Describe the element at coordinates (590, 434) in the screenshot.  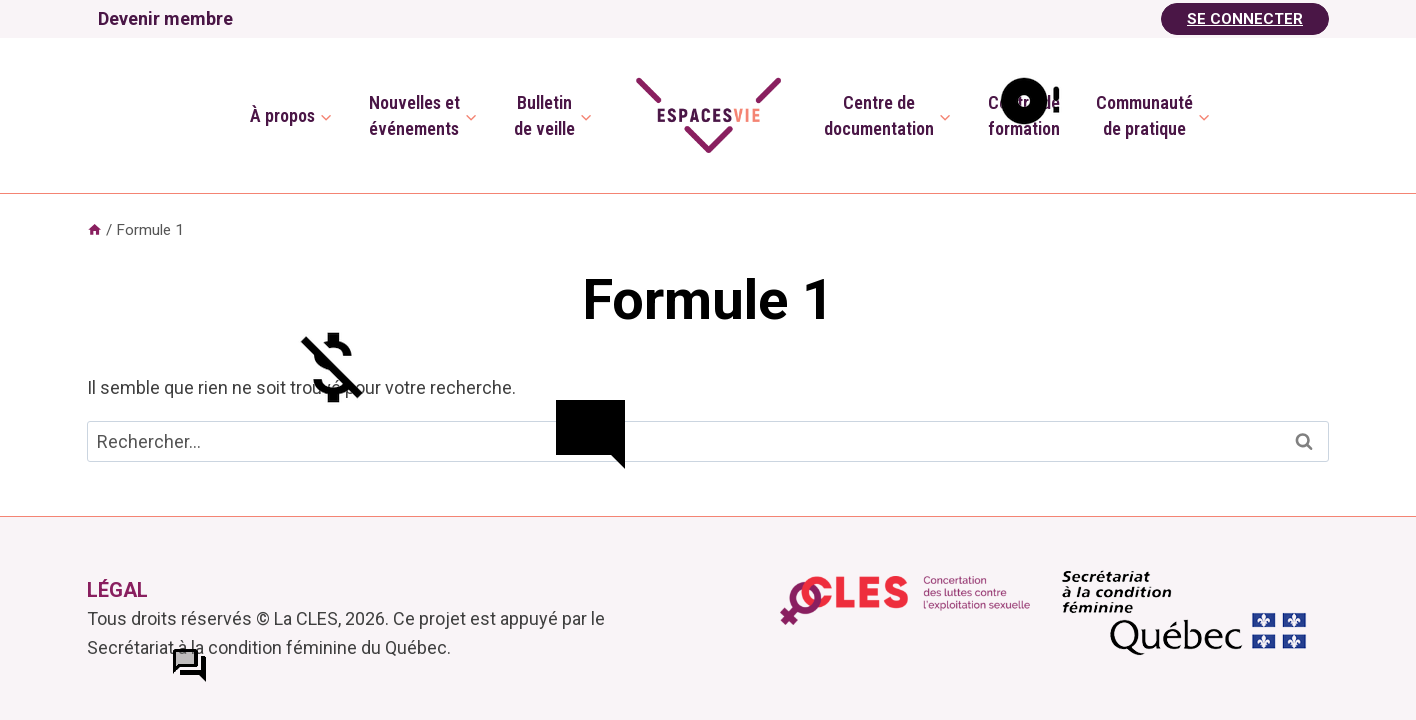
I see `open comments section` at that location.